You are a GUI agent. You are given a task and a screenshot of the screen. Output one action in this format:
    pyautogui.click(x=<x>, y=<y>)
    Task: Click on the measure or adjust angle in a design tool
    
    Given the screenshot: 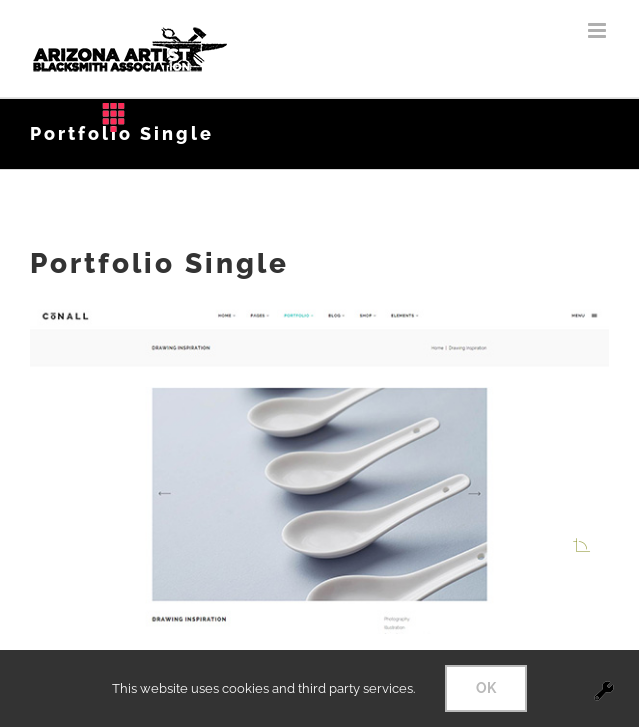 What is the action you would take?
    pyautogui.click(x=581, y=546)
    